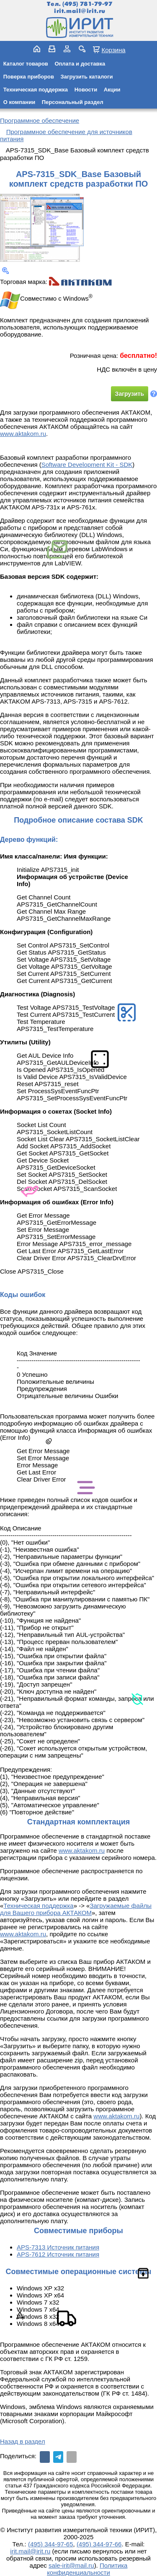 The image size is (157, 2576). What do you see at coordinates (67, 2318) in the screenshot?
I see `track your delivery or shipment` at bounding box center [67, 2318].